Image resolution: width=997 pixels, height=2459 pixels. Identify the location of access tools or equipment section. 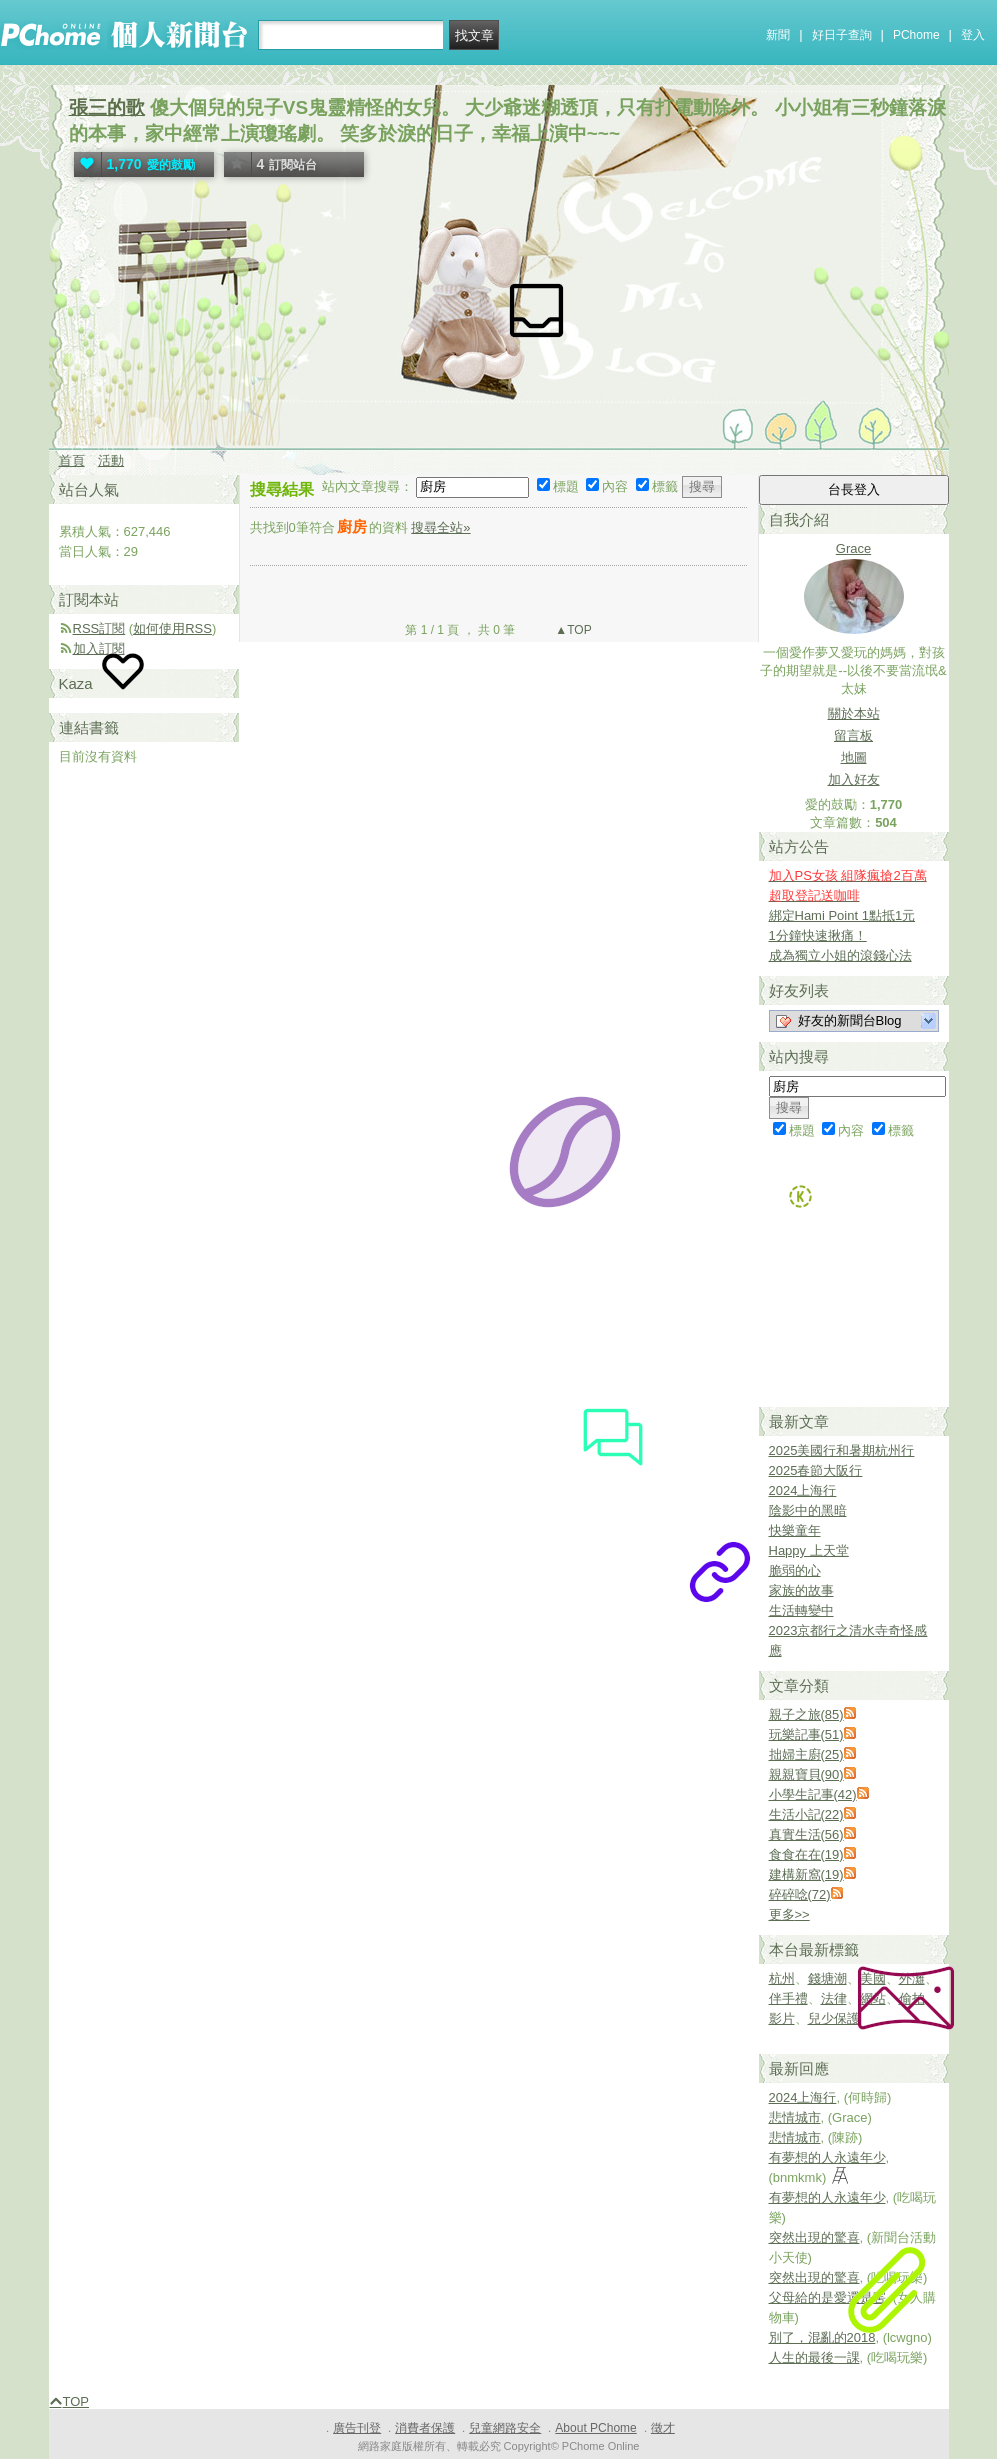
(840, 2175).